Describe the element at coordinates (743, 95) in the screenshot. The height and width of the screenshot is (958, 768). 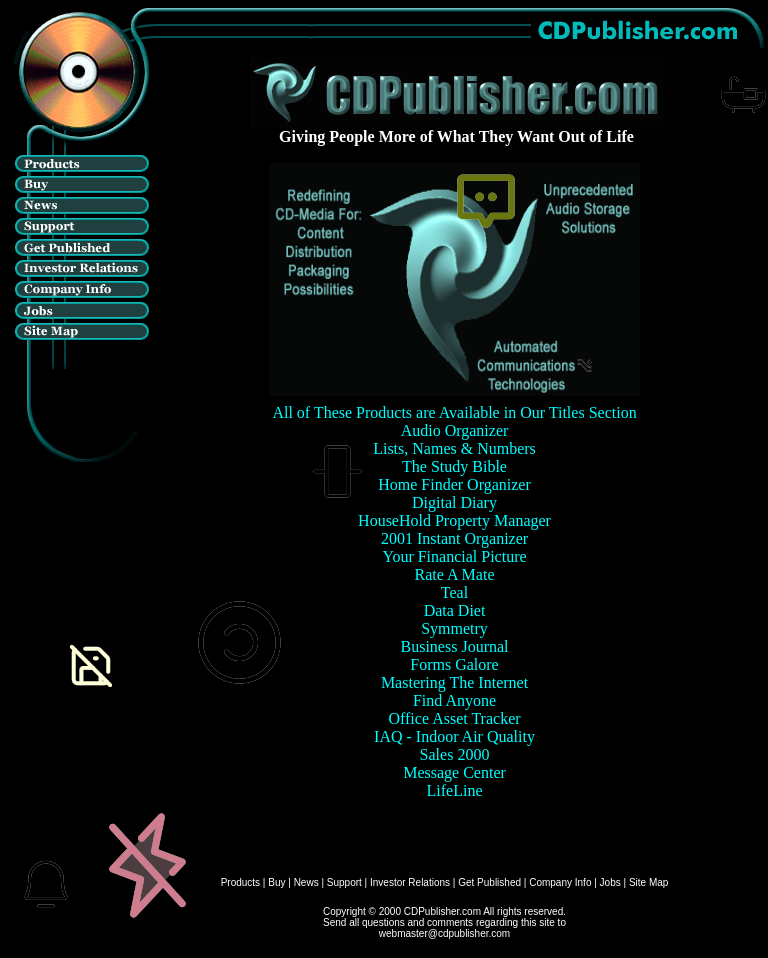
I see `indicates bathroom amenities available` at that location.